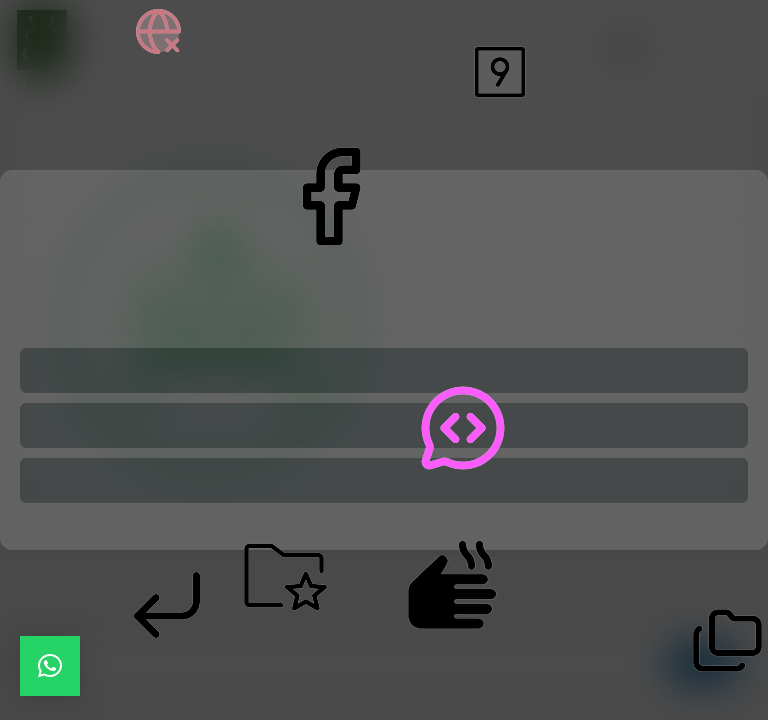  Describe the element at coordinates (167, 605) in the screenshot. I see `return or enter key` at that location.